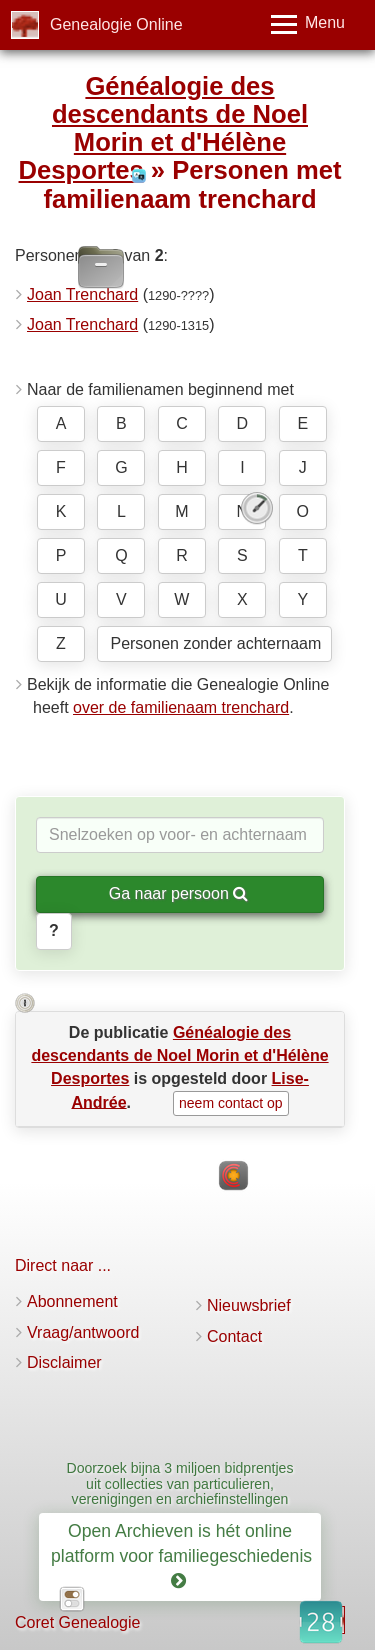 The width and height of the screenshot is (375, 1650). What do you see at coordinates (101, 267) in the screenshot?
I see `open the file manager application` at bounding box center [101, 267].